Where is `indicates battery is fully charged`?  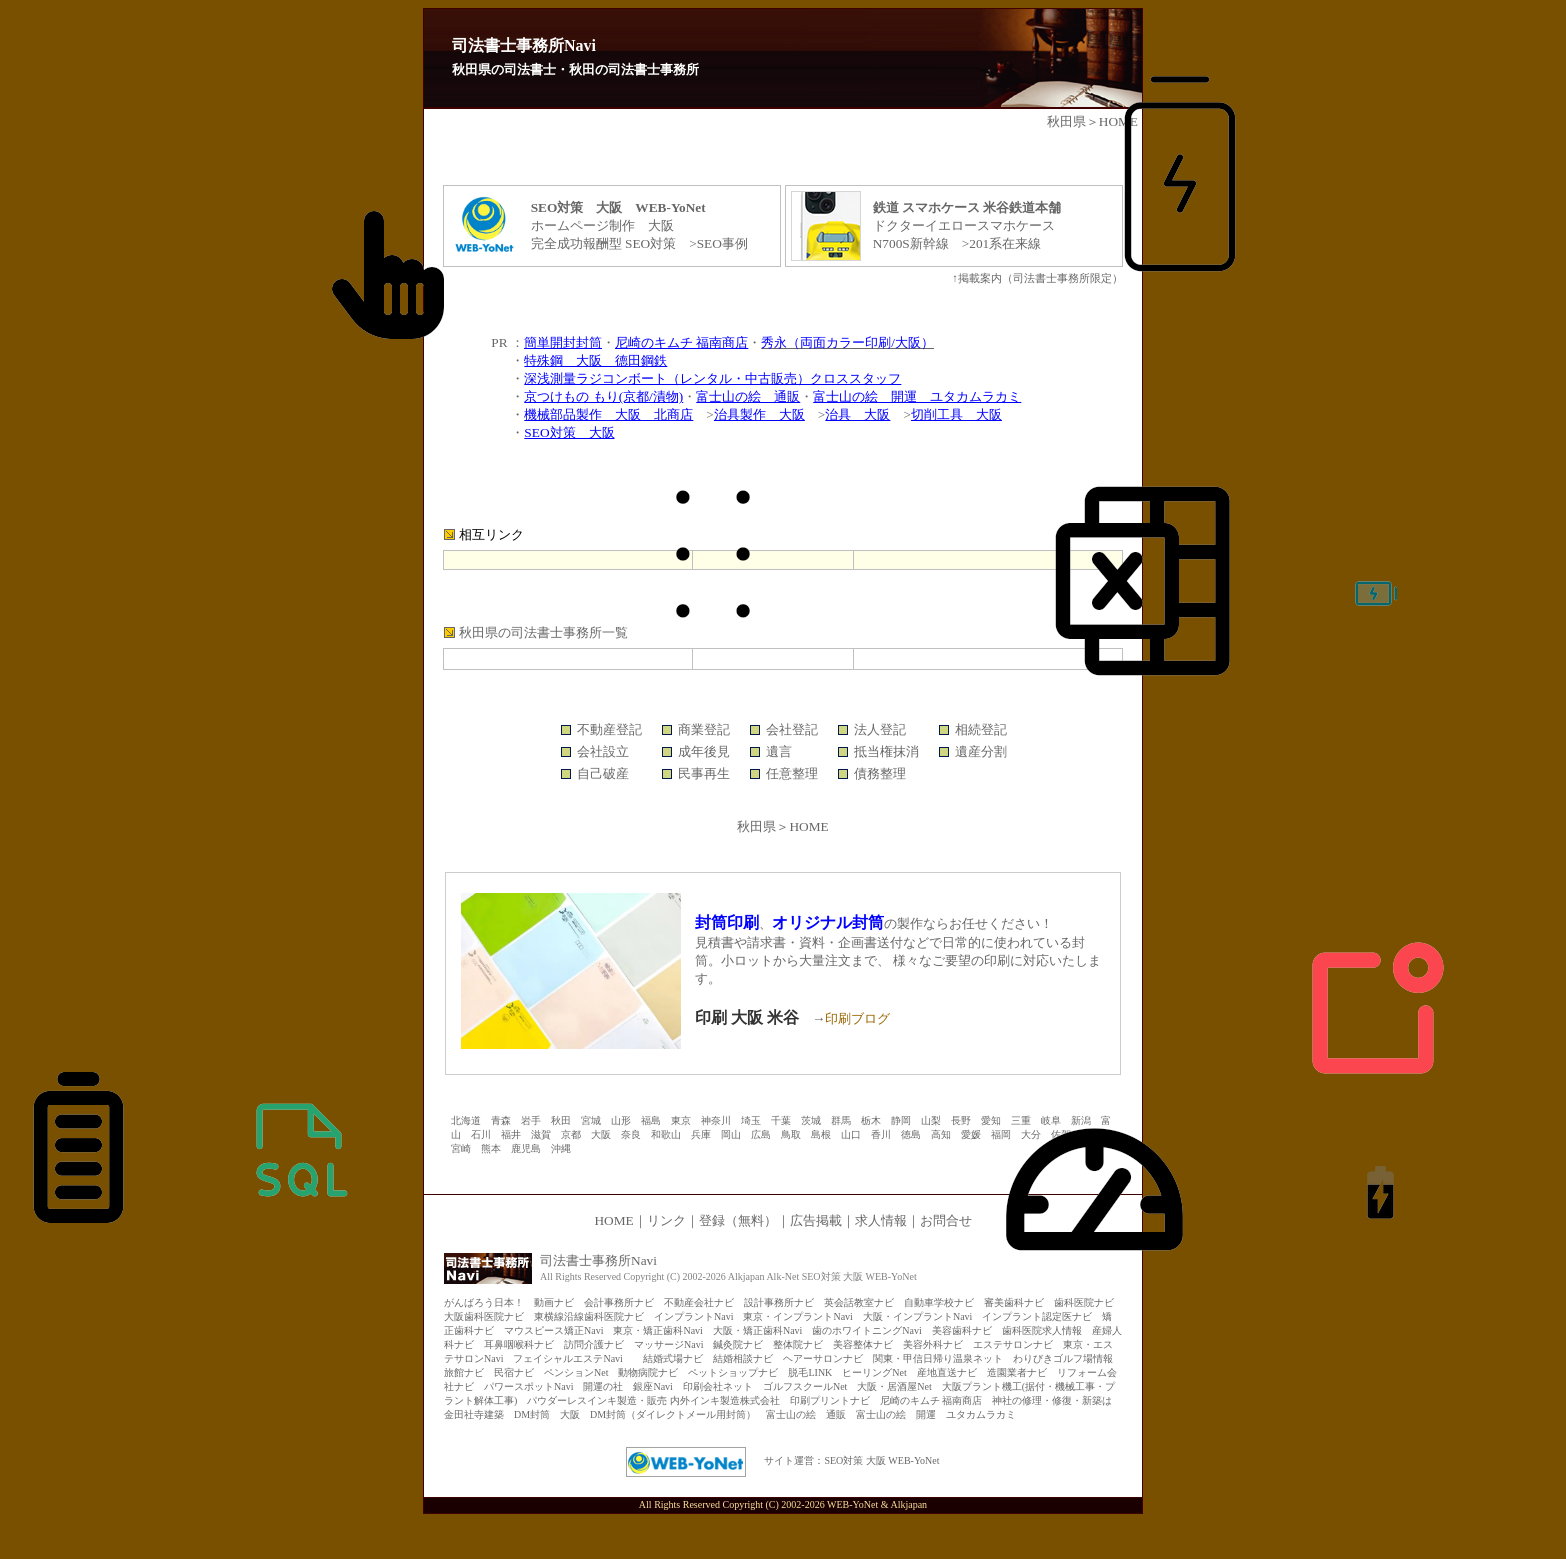 indicates battery is fully charged is located at coordinates (78, 1147).